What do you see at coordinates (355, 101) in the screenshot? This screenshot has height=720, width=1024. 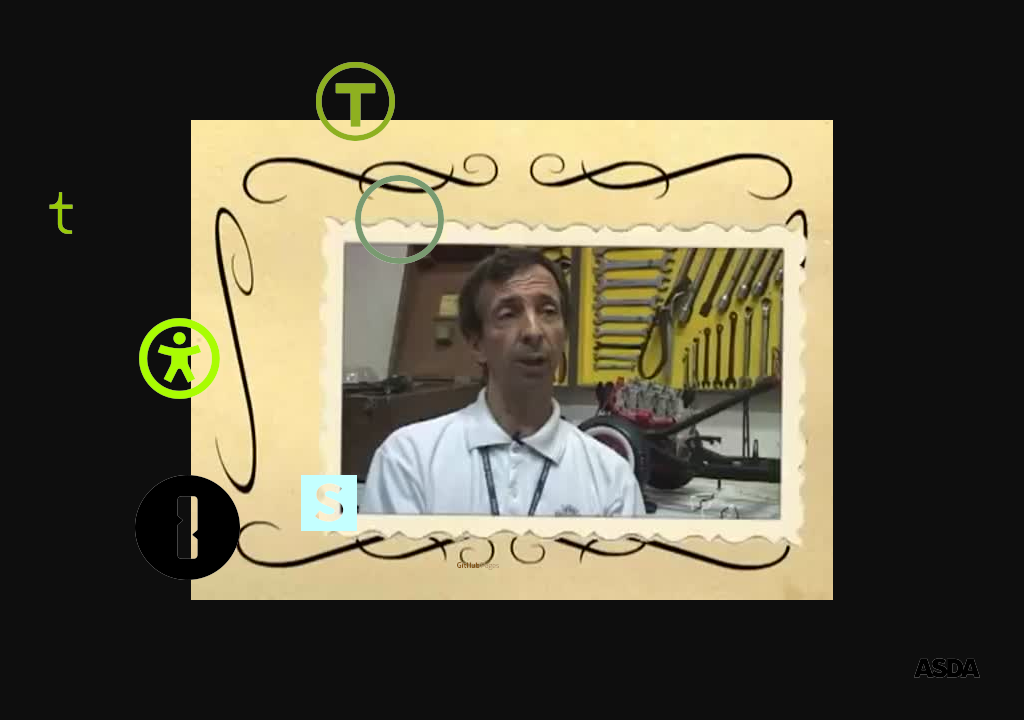 I see `open thingiverse website or app` at bounding box center [355, 101].